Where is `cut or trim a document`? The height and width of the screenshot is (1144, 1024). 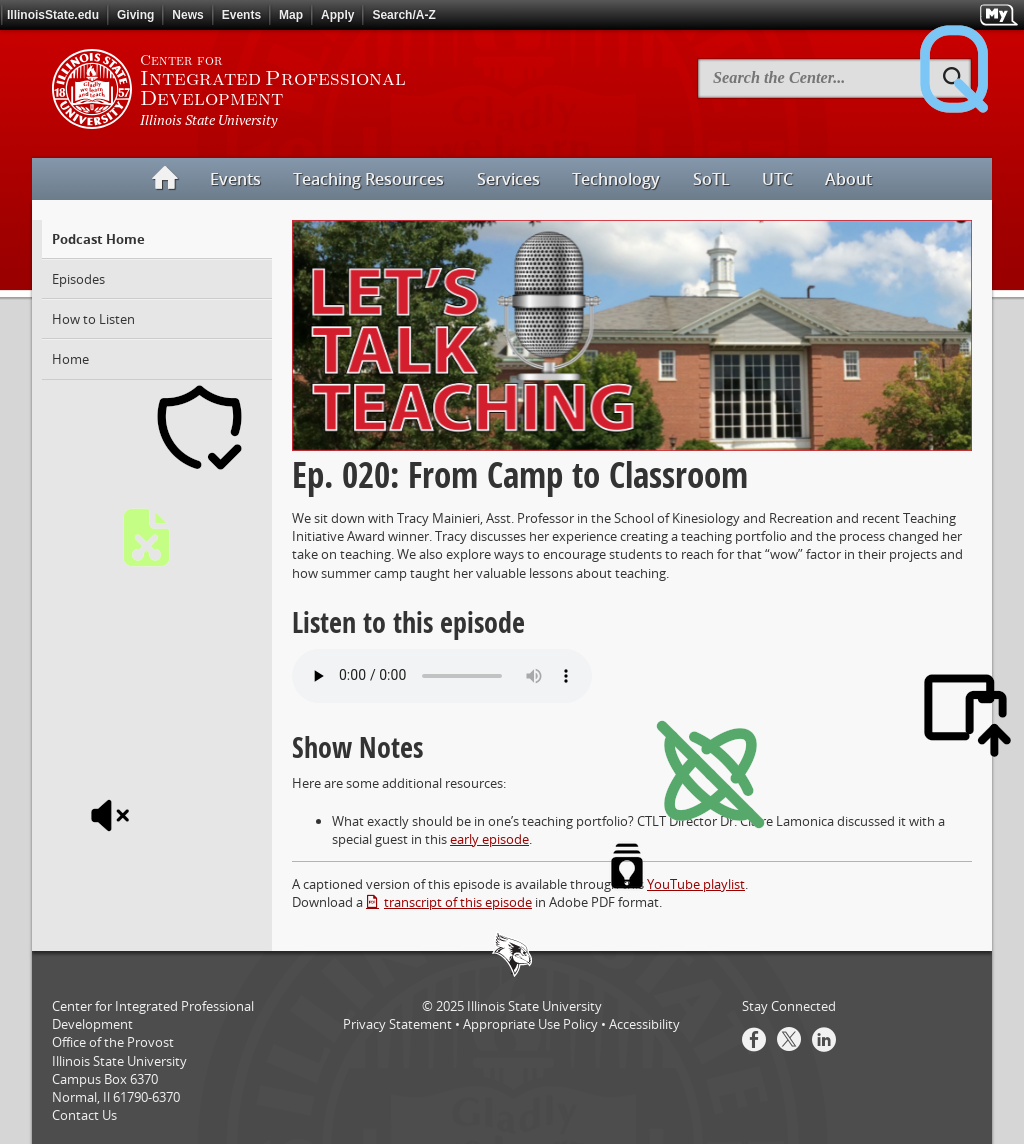
cut or trim a document is located at coordinates (146, 537).